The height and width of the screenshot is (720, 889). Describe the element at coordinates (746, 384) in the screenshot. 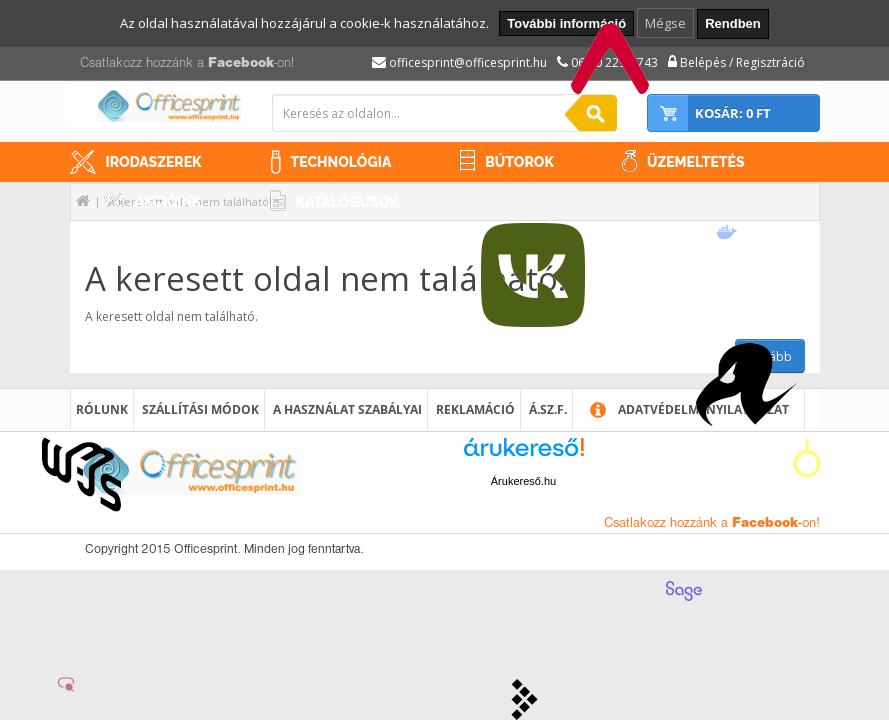

I see `visit The Register technology news website` at that location.